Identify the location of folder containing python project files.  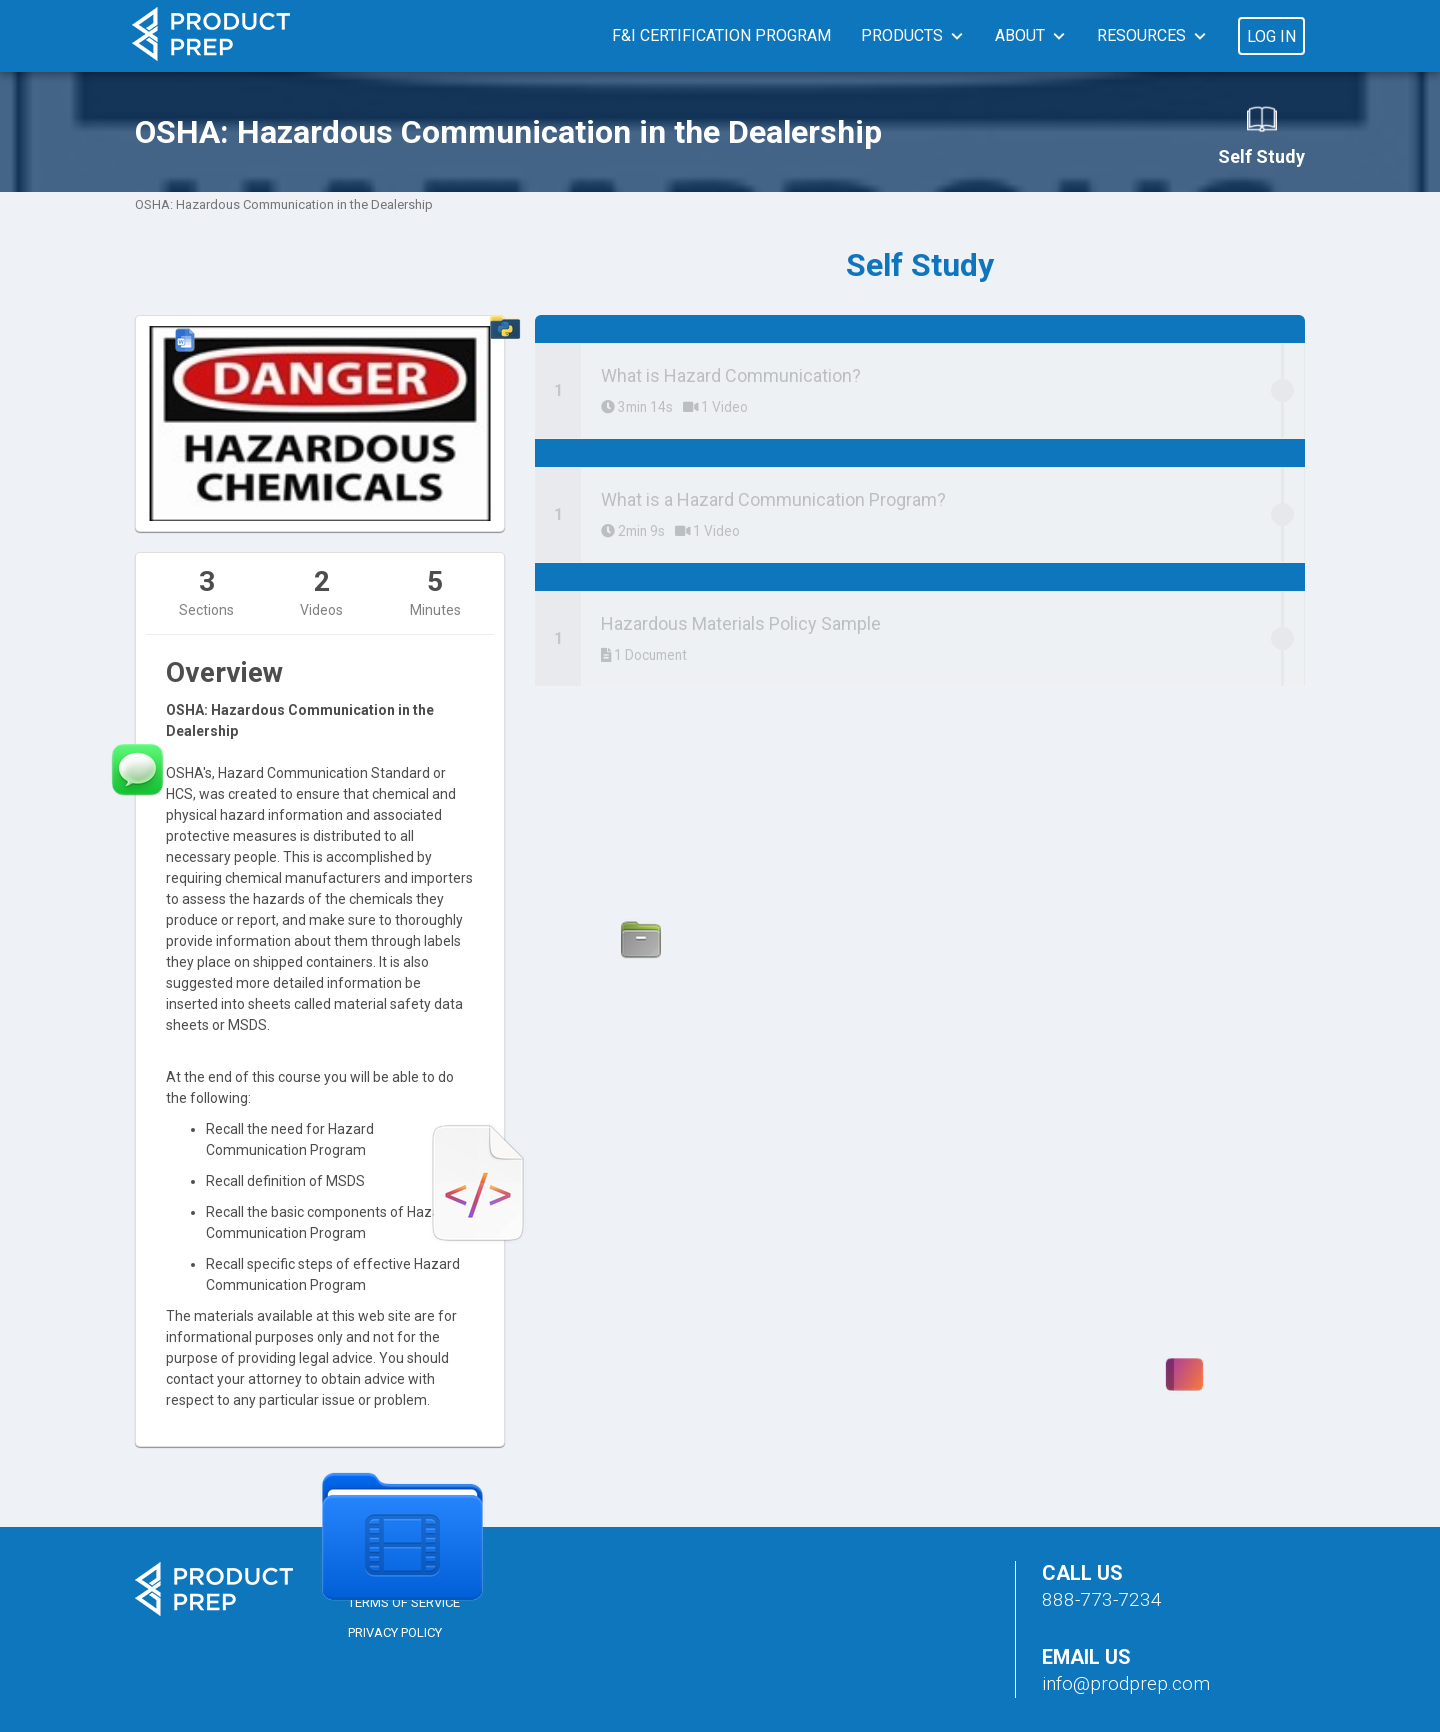
(505, 328).